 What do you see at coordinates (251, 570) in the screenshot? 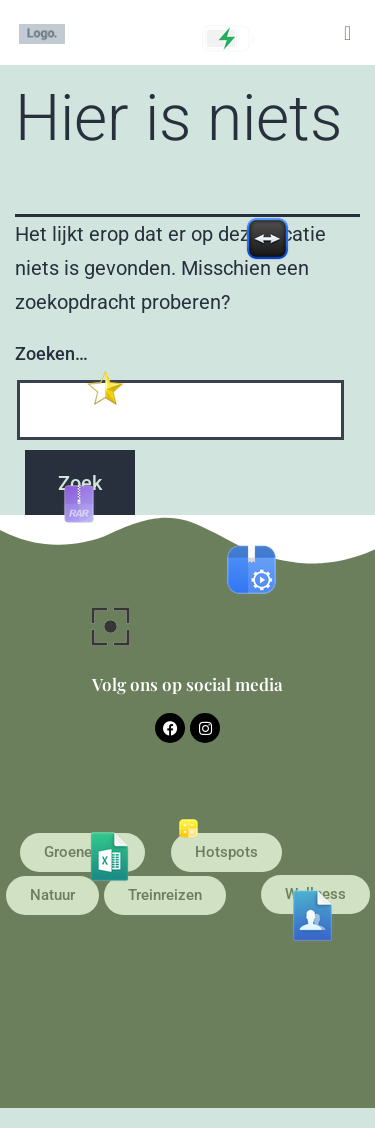
I see `manage software sources and repositories` at bounding box center [251, 570].